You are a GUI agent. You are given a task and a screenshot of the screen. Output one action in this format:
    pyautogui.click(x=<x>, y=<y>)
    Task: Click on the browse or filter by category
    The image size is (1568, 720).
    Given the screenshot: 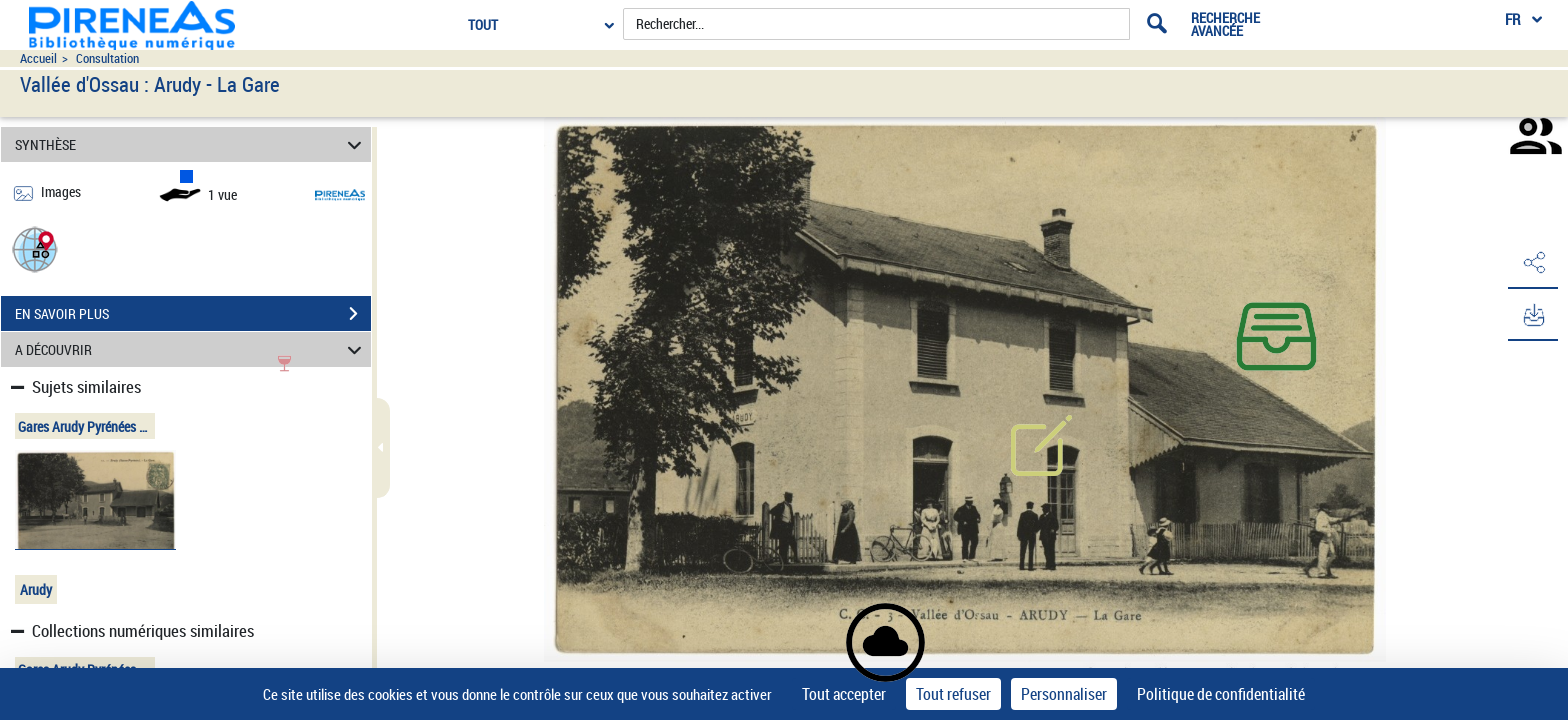 What is the action you would take?
    pyautogui.click(x=40, y=249)
    